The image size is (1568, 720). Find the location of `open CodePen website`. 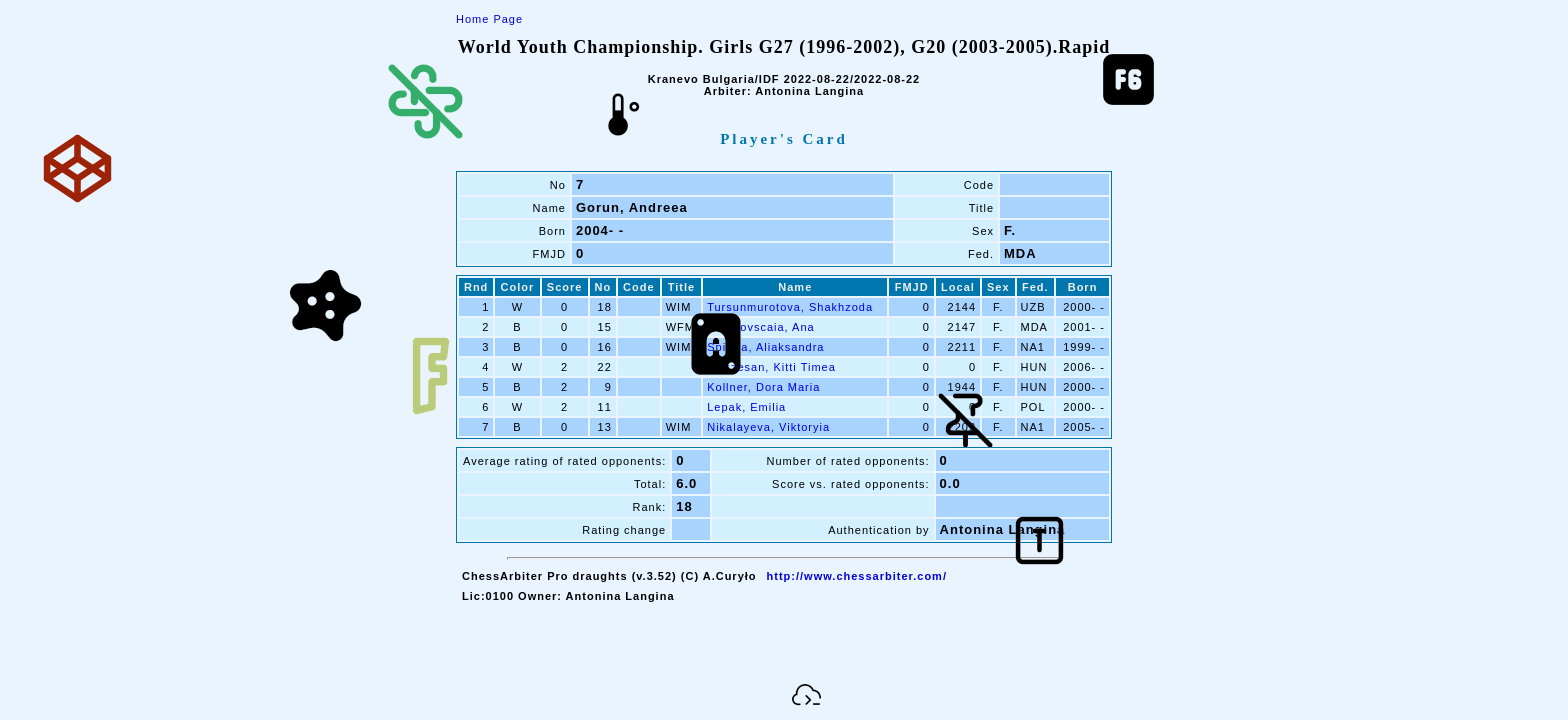

open CodePen website is located at coordinates (77, 168).